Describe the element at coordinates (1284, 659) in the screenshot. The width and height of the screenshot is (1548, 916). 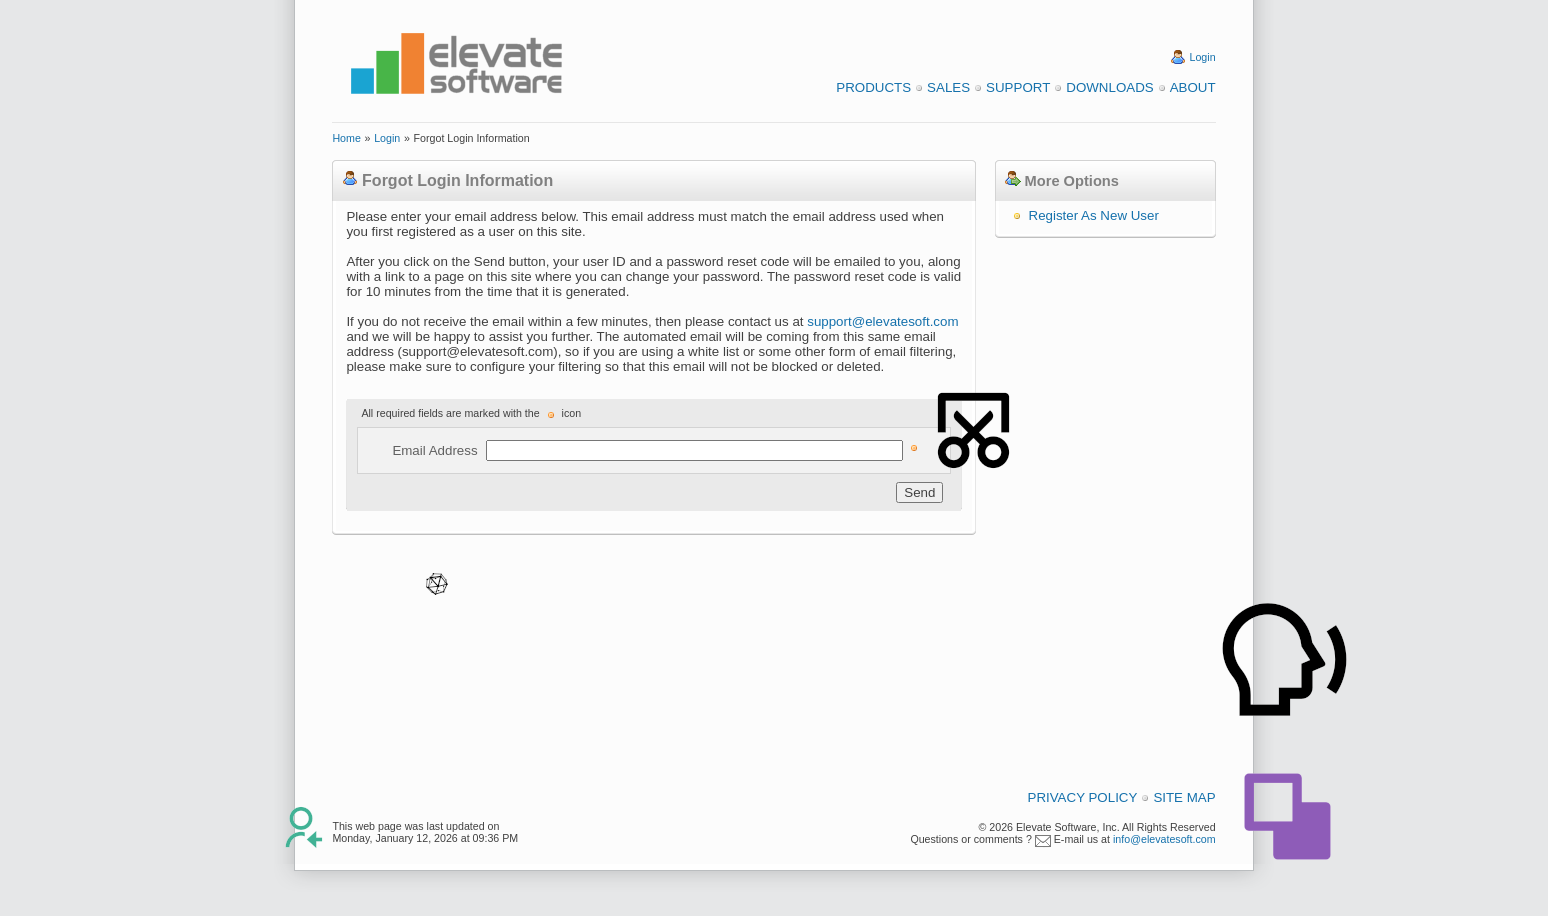
I see `activate text-to-speech` at that location.